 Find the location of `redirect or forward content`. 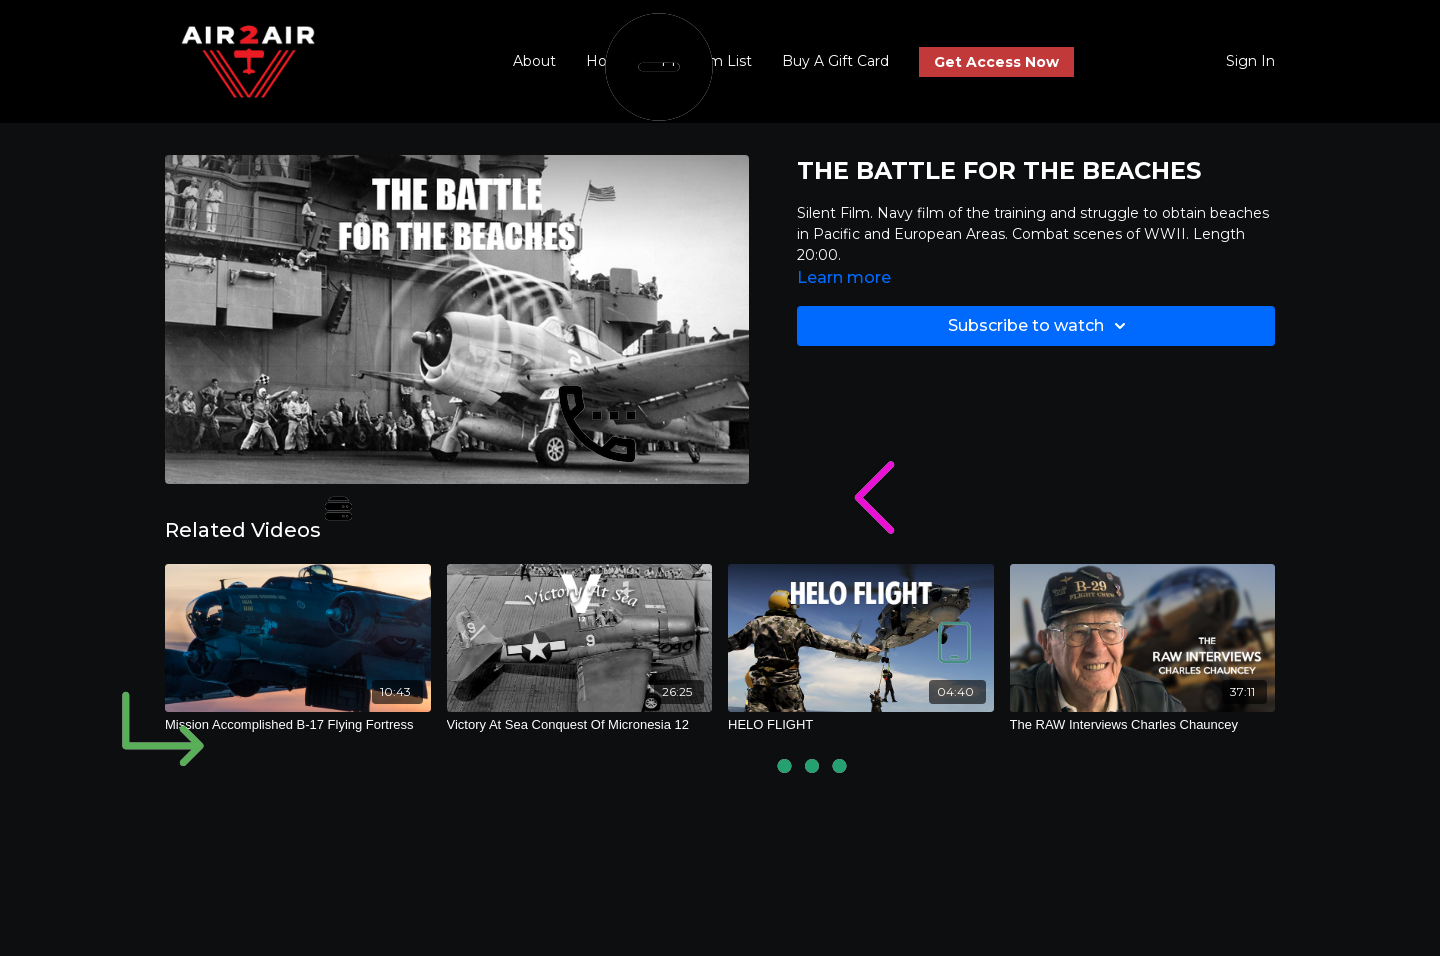

redirect or forward content is located at coordinates (163, 729).